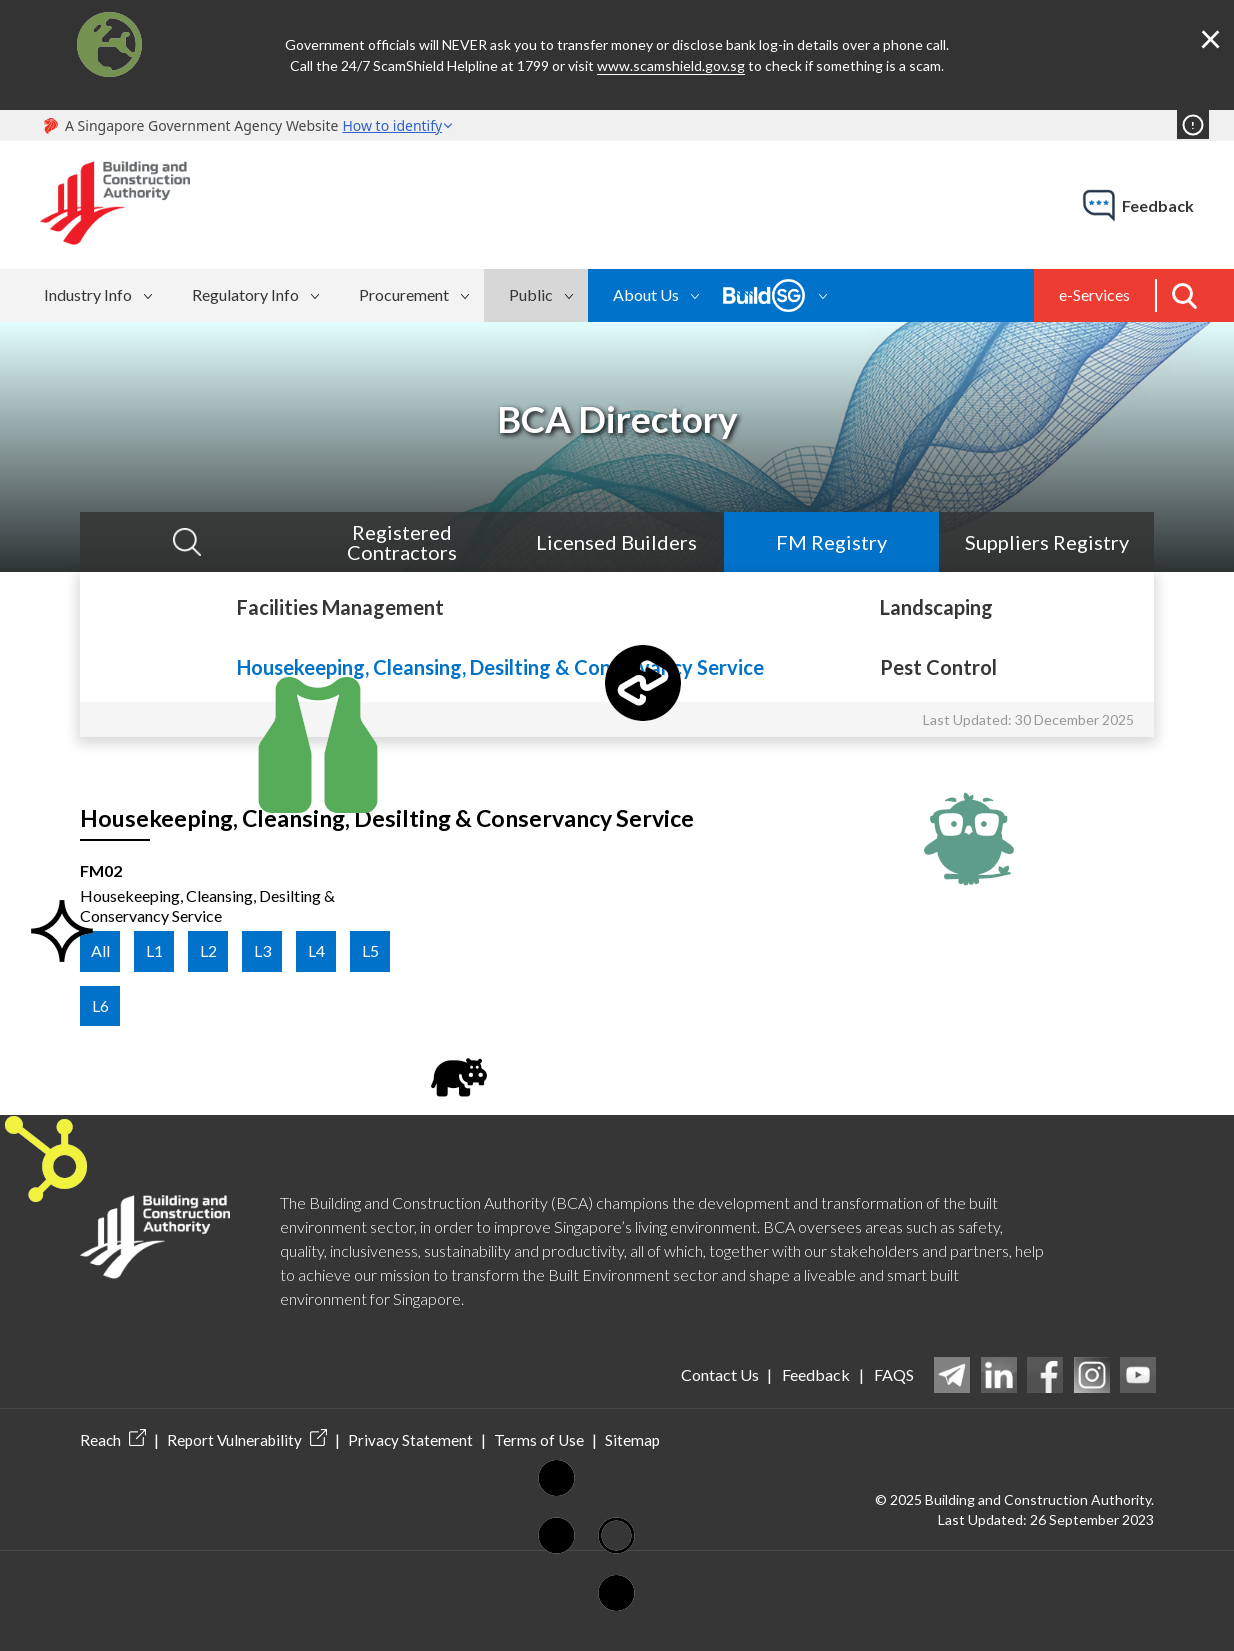  What do you see at coordinates (318, 745) in the screenshot?
I see `select safety vest or protective gear` at bounding box center [318, 745].